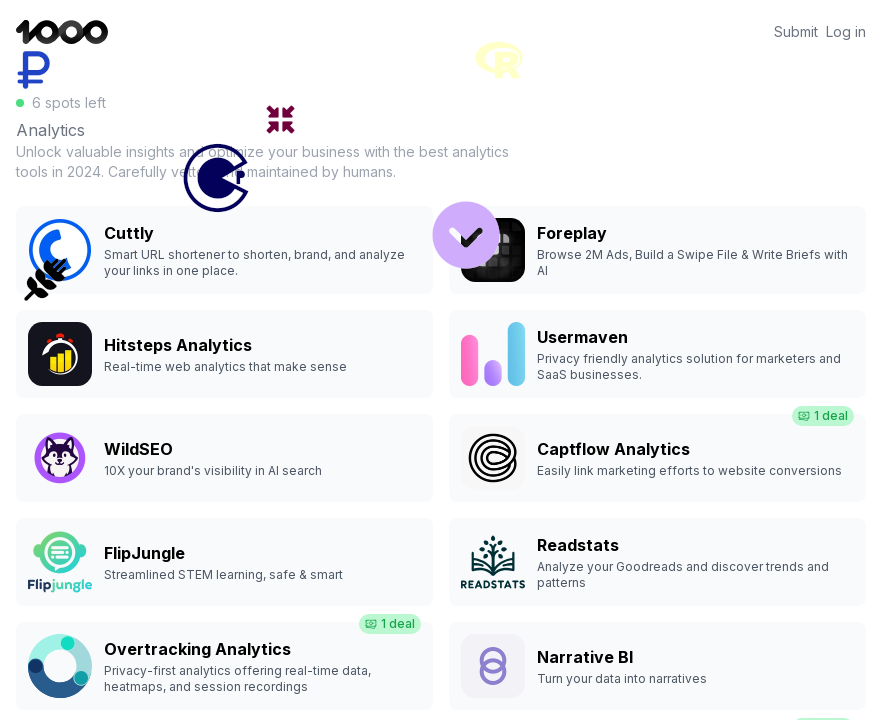  What do you see at coordinates (280, 119) in the screenshot?
I see `minimize window to taskbar` at bounding box center [280, 119].